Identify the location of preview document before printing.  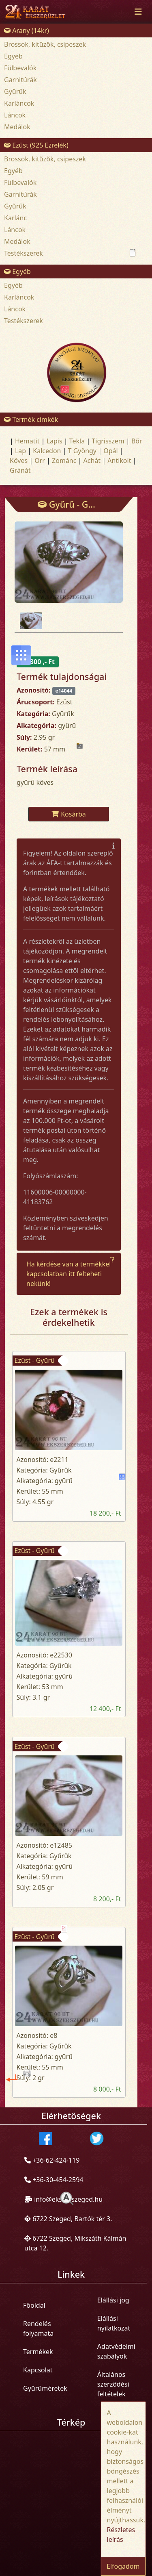
(27, 2073).